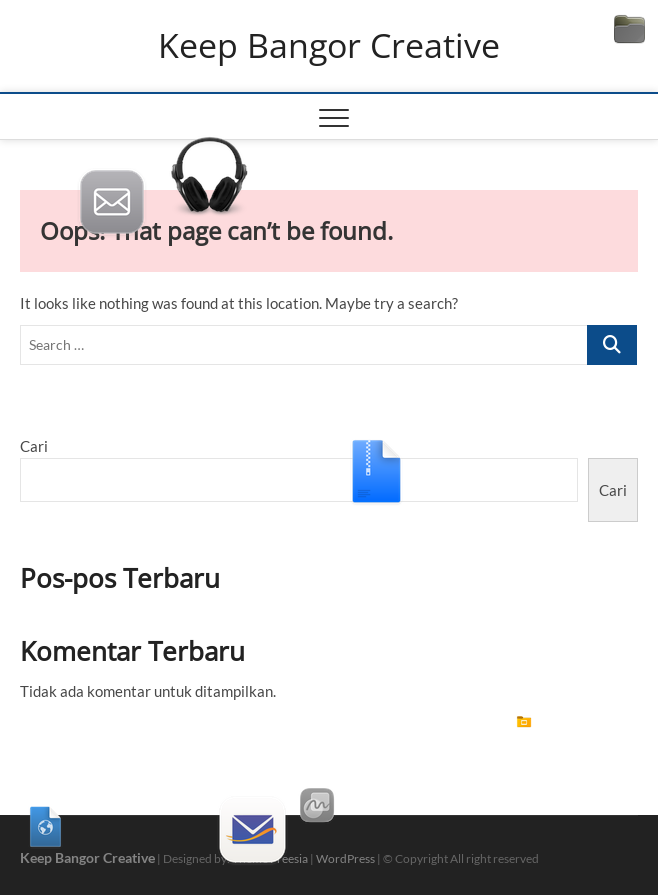  I want to click on audio output device connected, so click(209, 176).